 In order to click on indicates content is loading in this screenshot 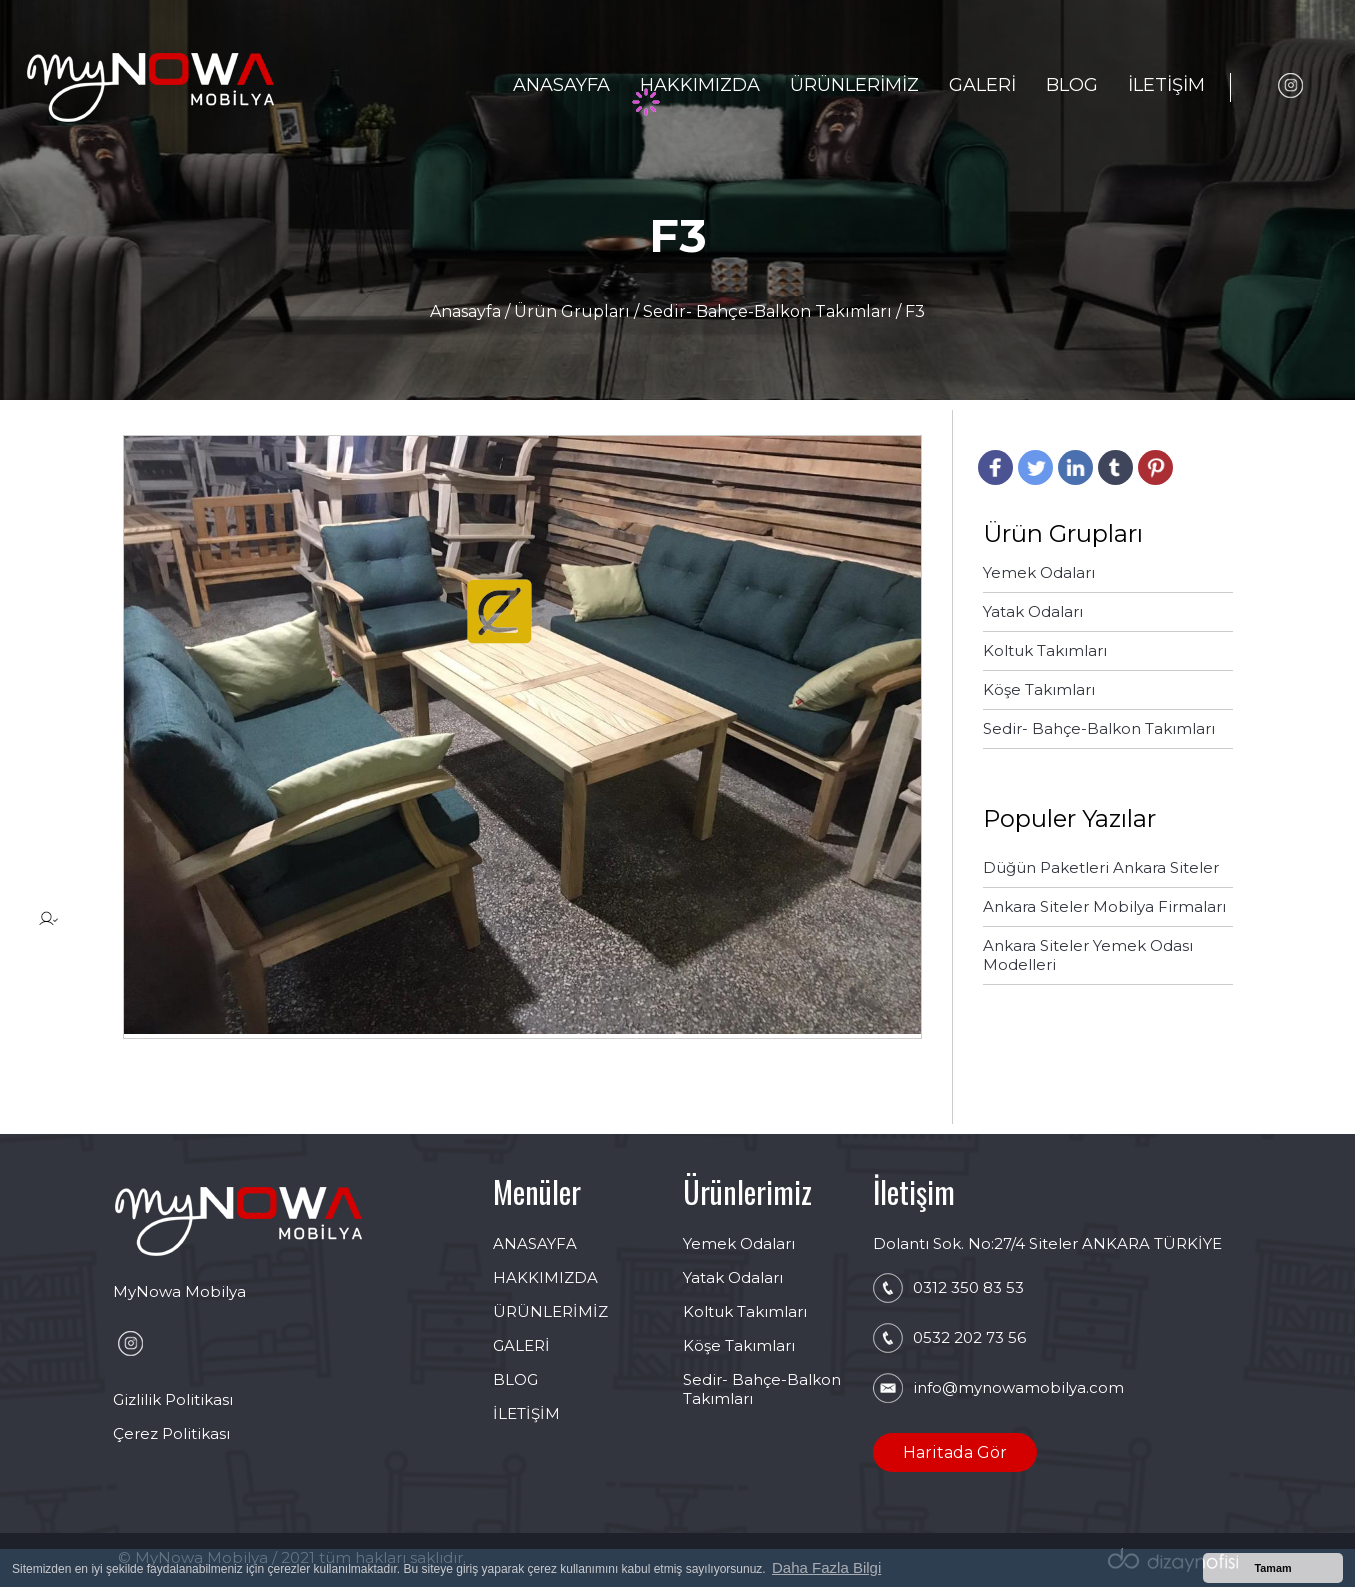, I will do `click(646, 102)`.